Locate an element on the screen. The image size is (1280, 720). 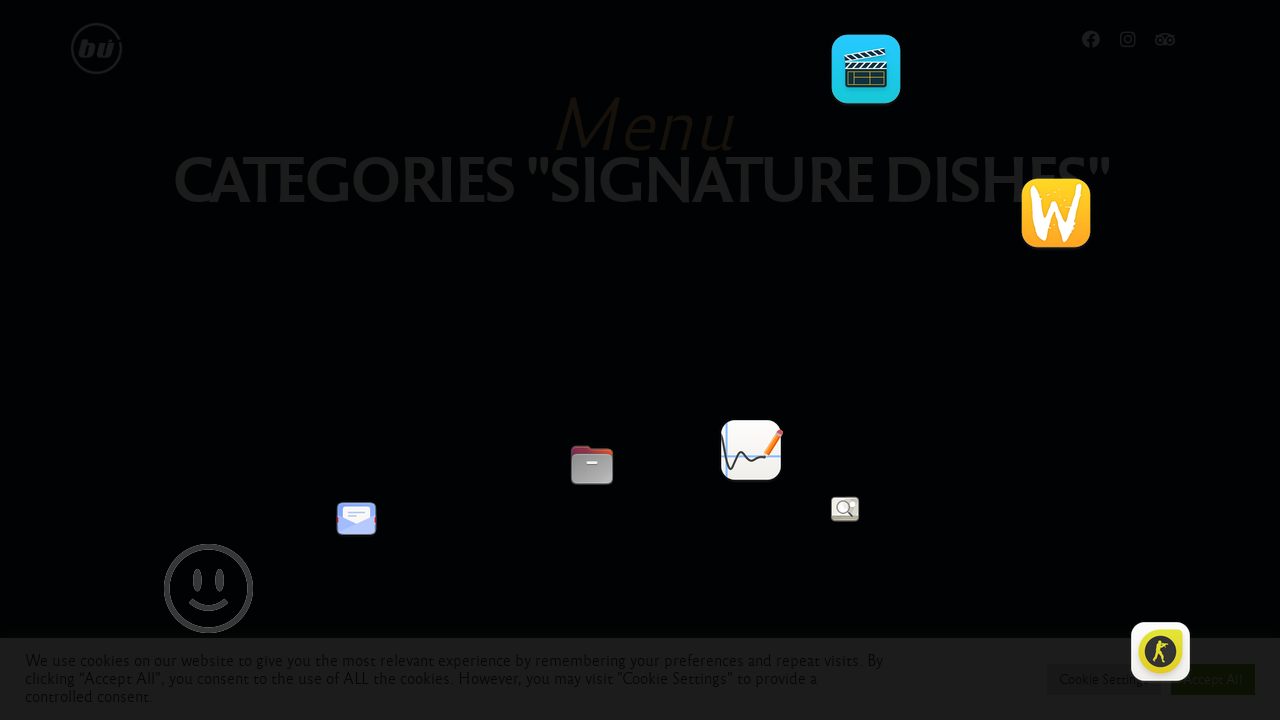
access people and smiley emoji category is located at coordinates (208, 588).